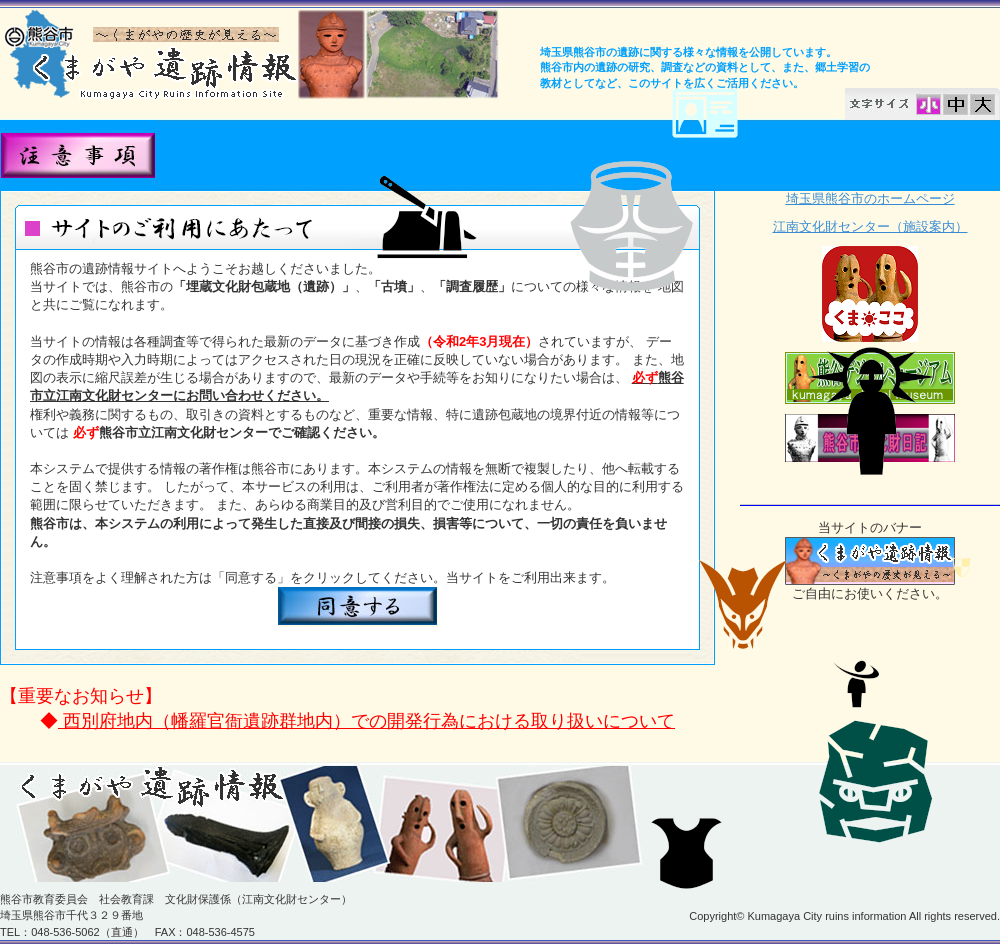  Describe the element at coordinates (875, 781) in the screenshot. I see `select golem character or unit` at that location.